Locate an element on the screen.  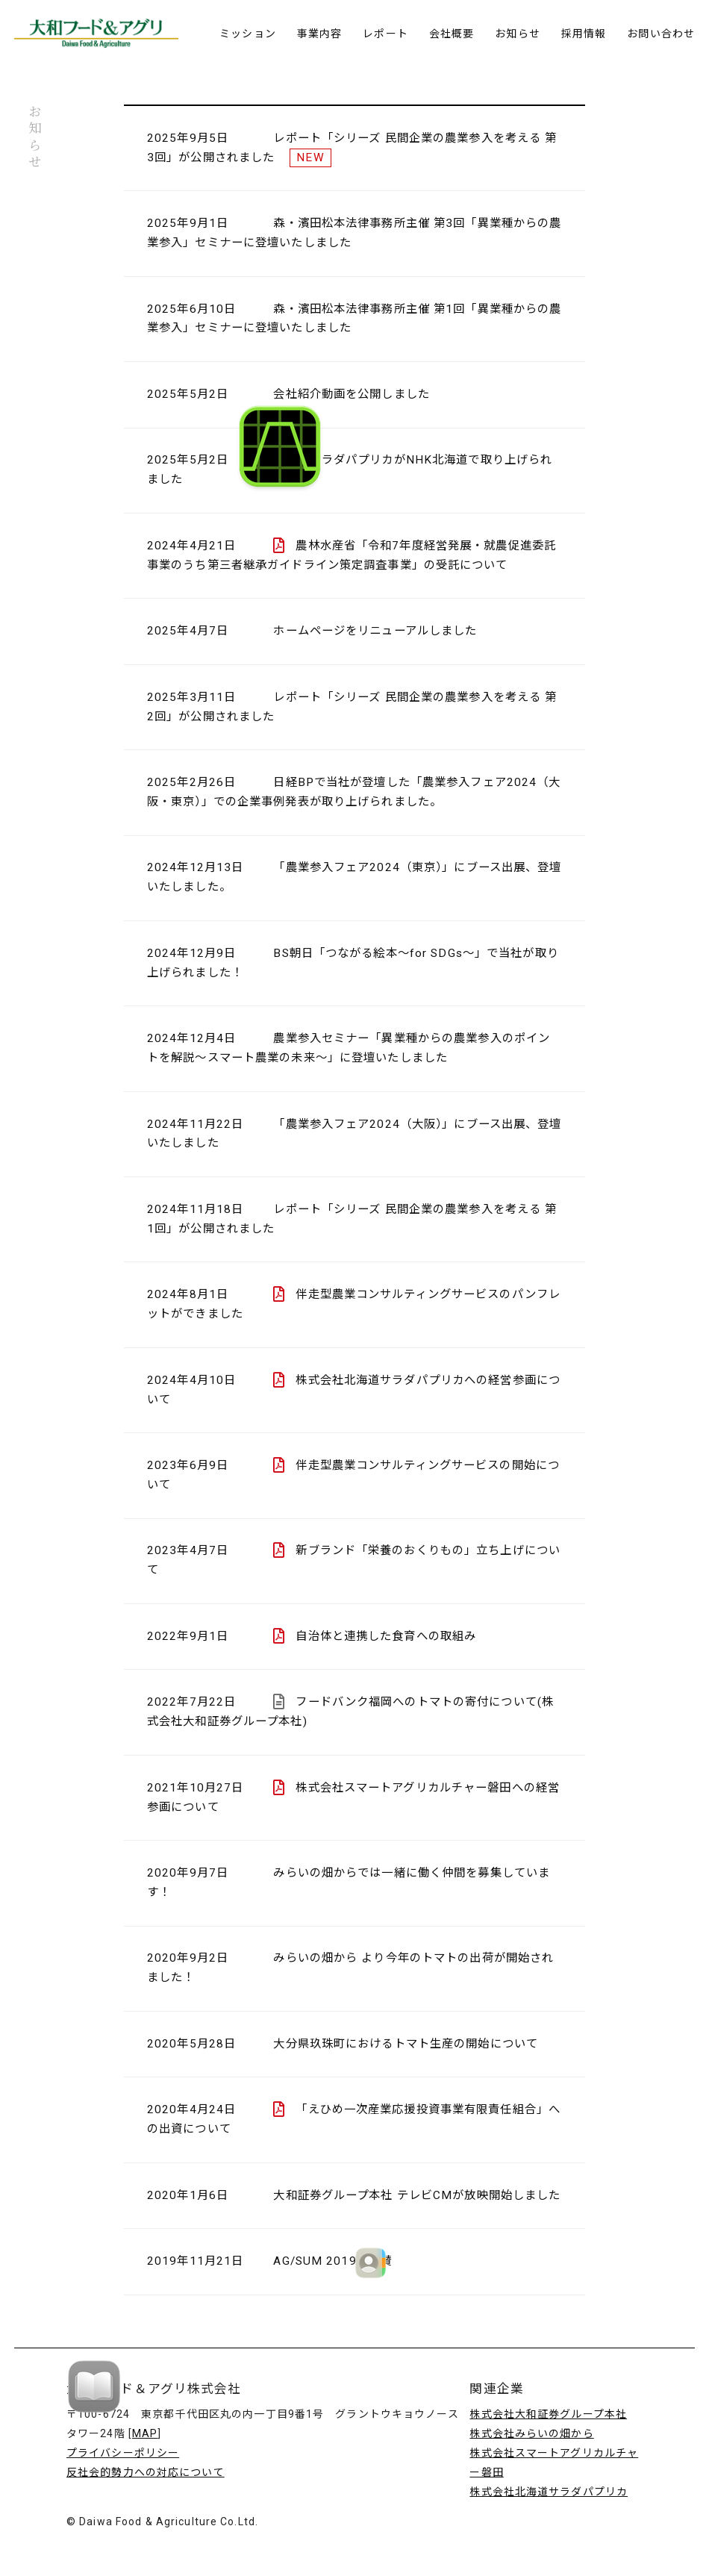
open the Books app is located at coordinates (94, 2386).